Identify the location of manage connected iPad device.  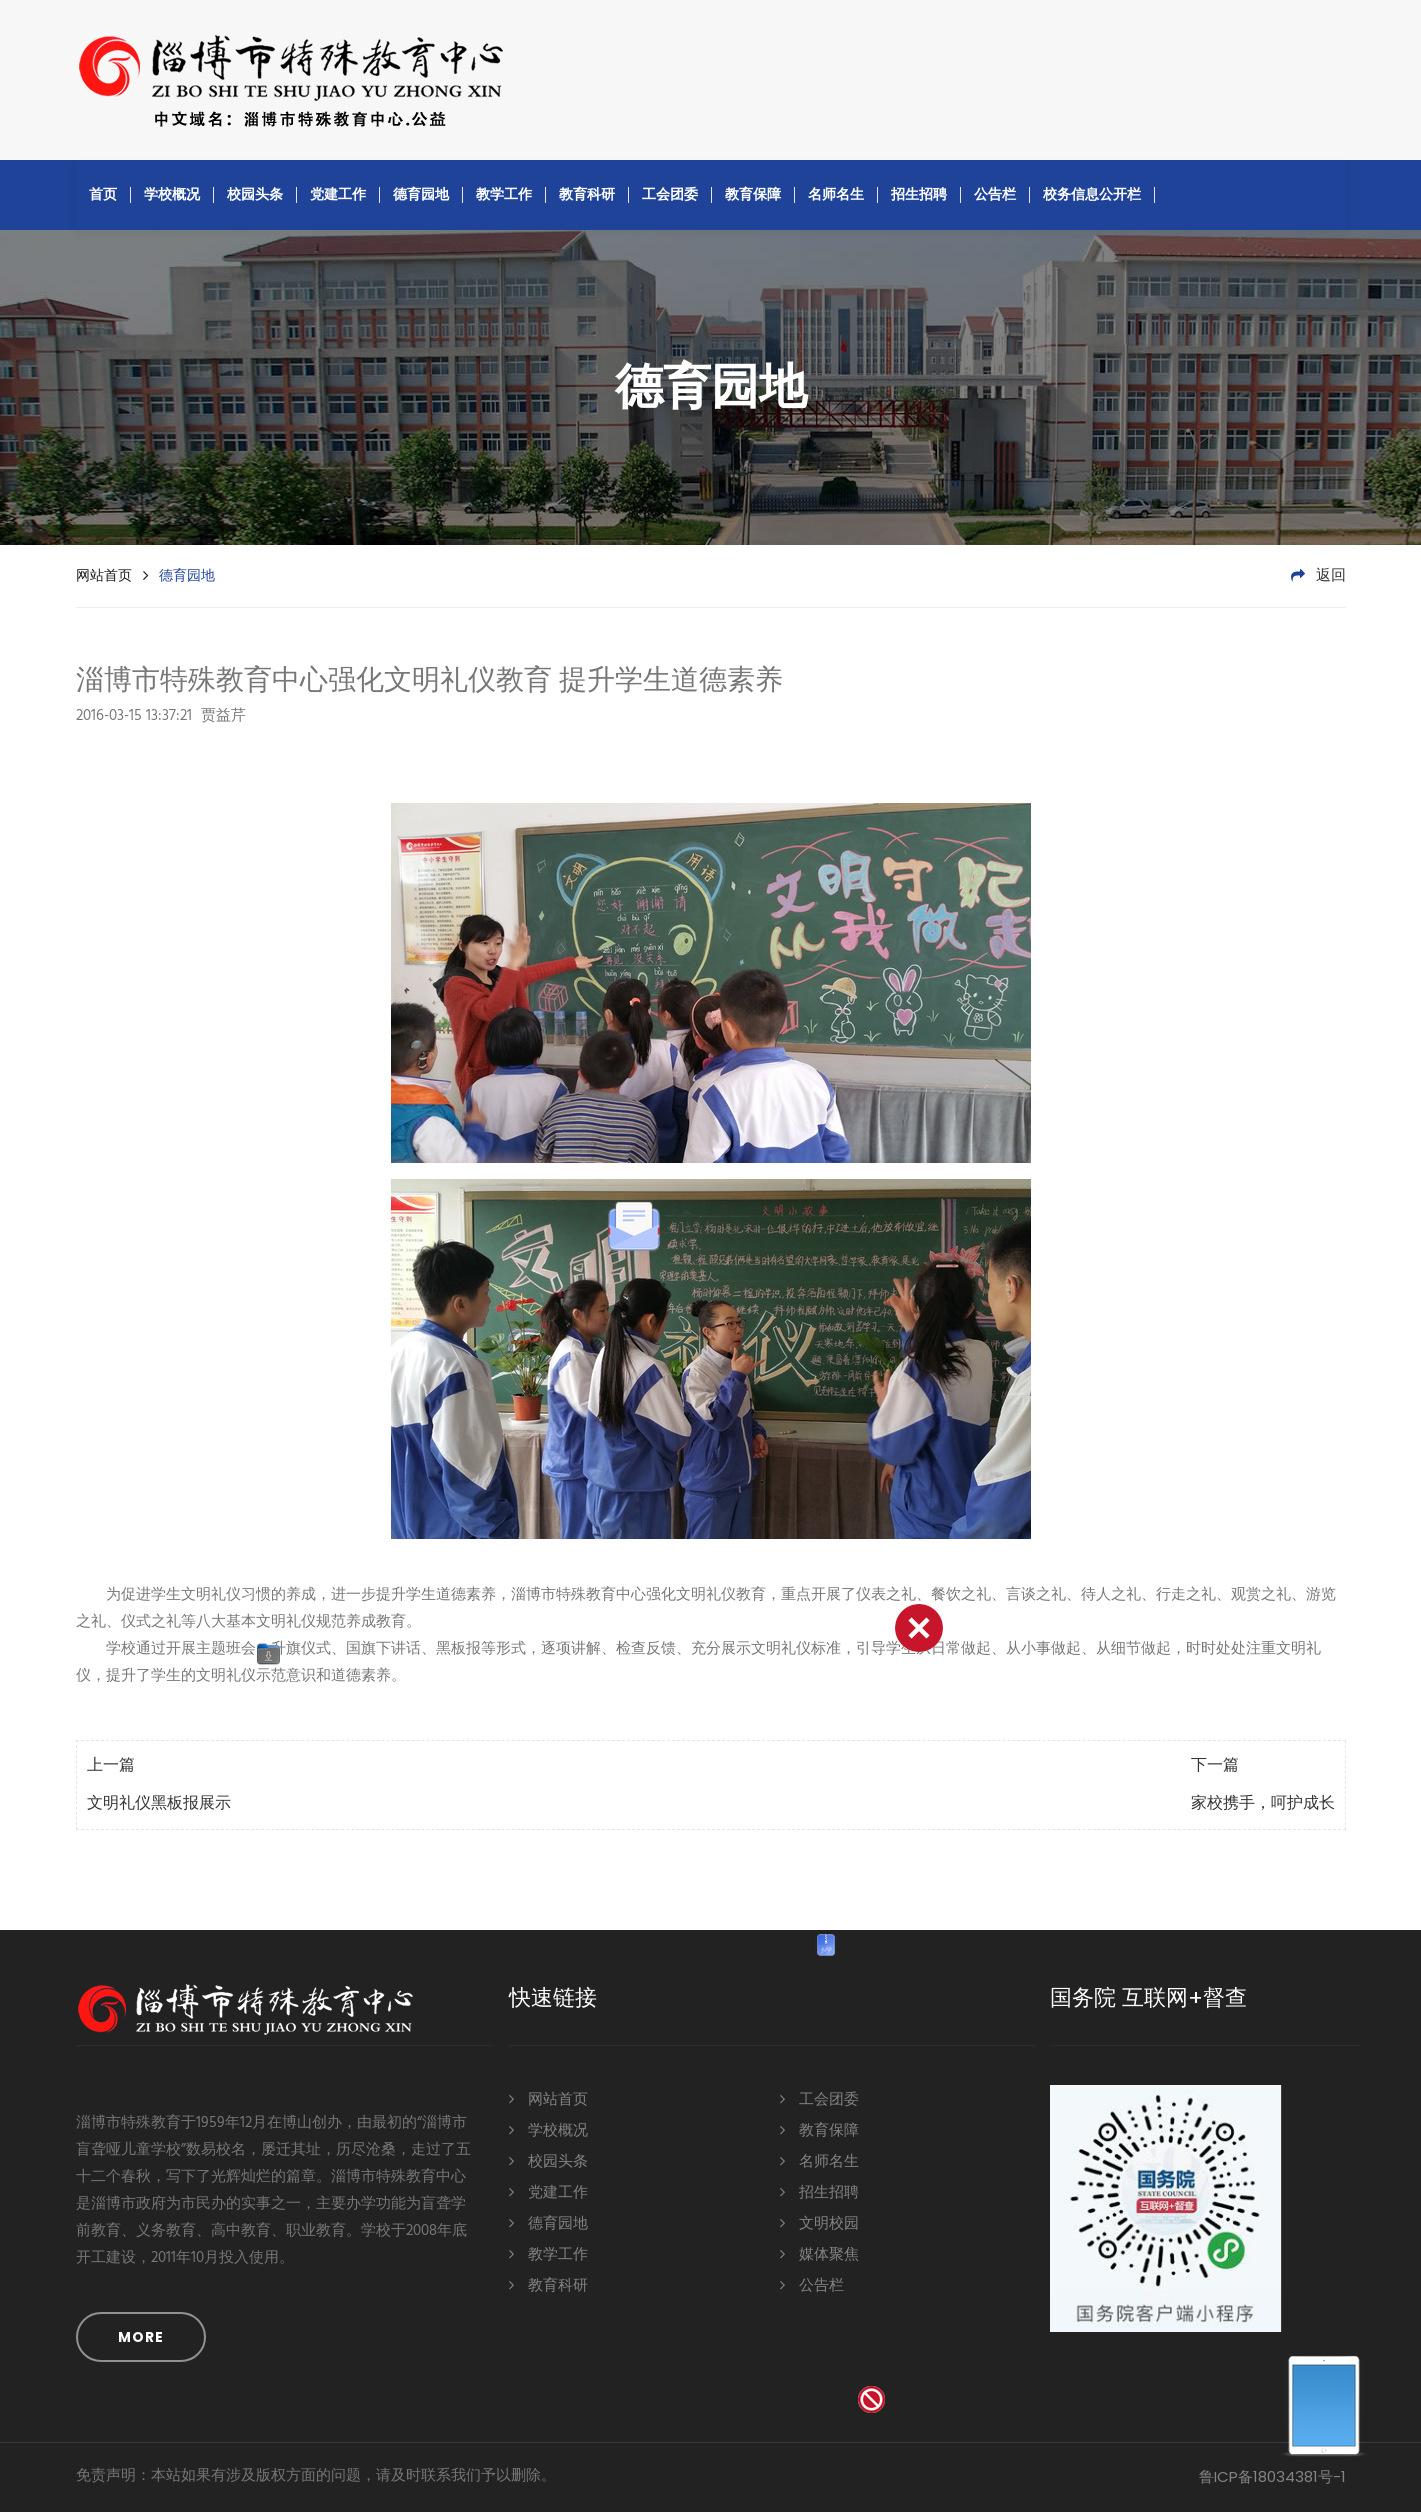
(1324, 2405).